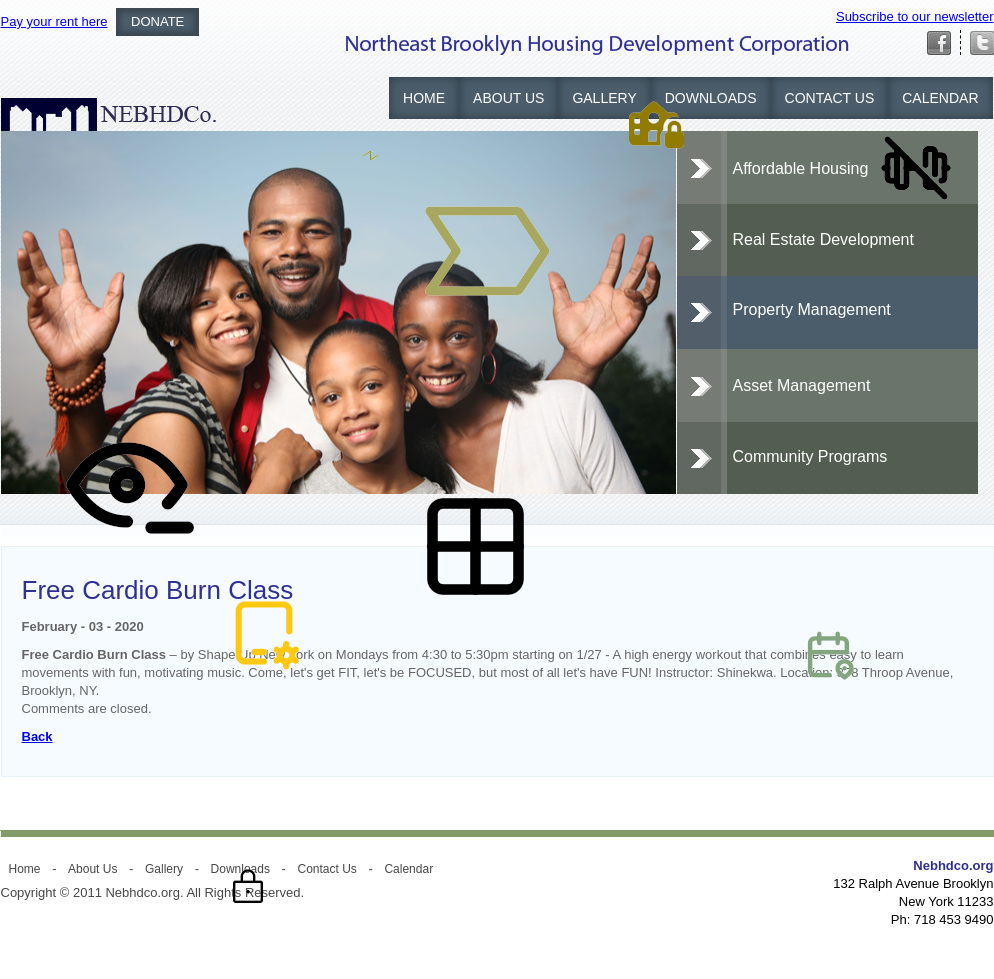 The height and width of the screenshot is (979, 994). Describe the element at coordinates (370, 155) in the screenshot. I see `select sawtooth waveform for audio synthesis` at that location.